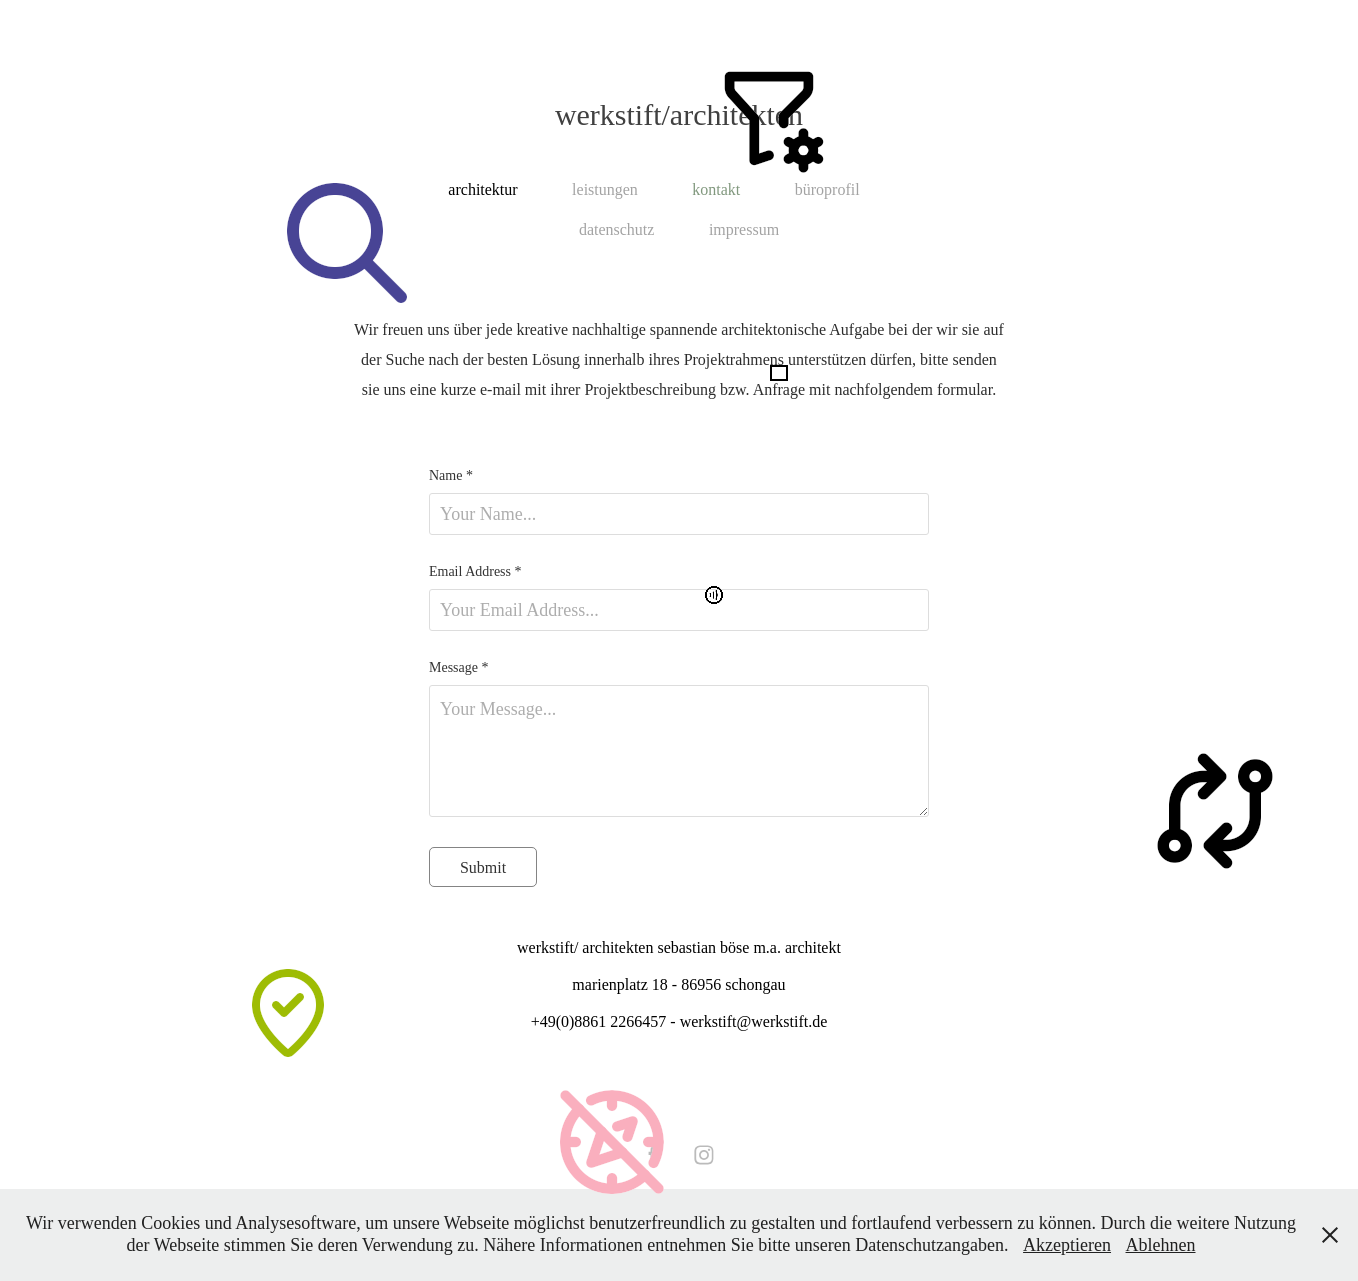 The image size is (1358, 1281). Describe the element at coordinates (288, 1013) in the screenshot. I see `confirmed or verified location` at that location.